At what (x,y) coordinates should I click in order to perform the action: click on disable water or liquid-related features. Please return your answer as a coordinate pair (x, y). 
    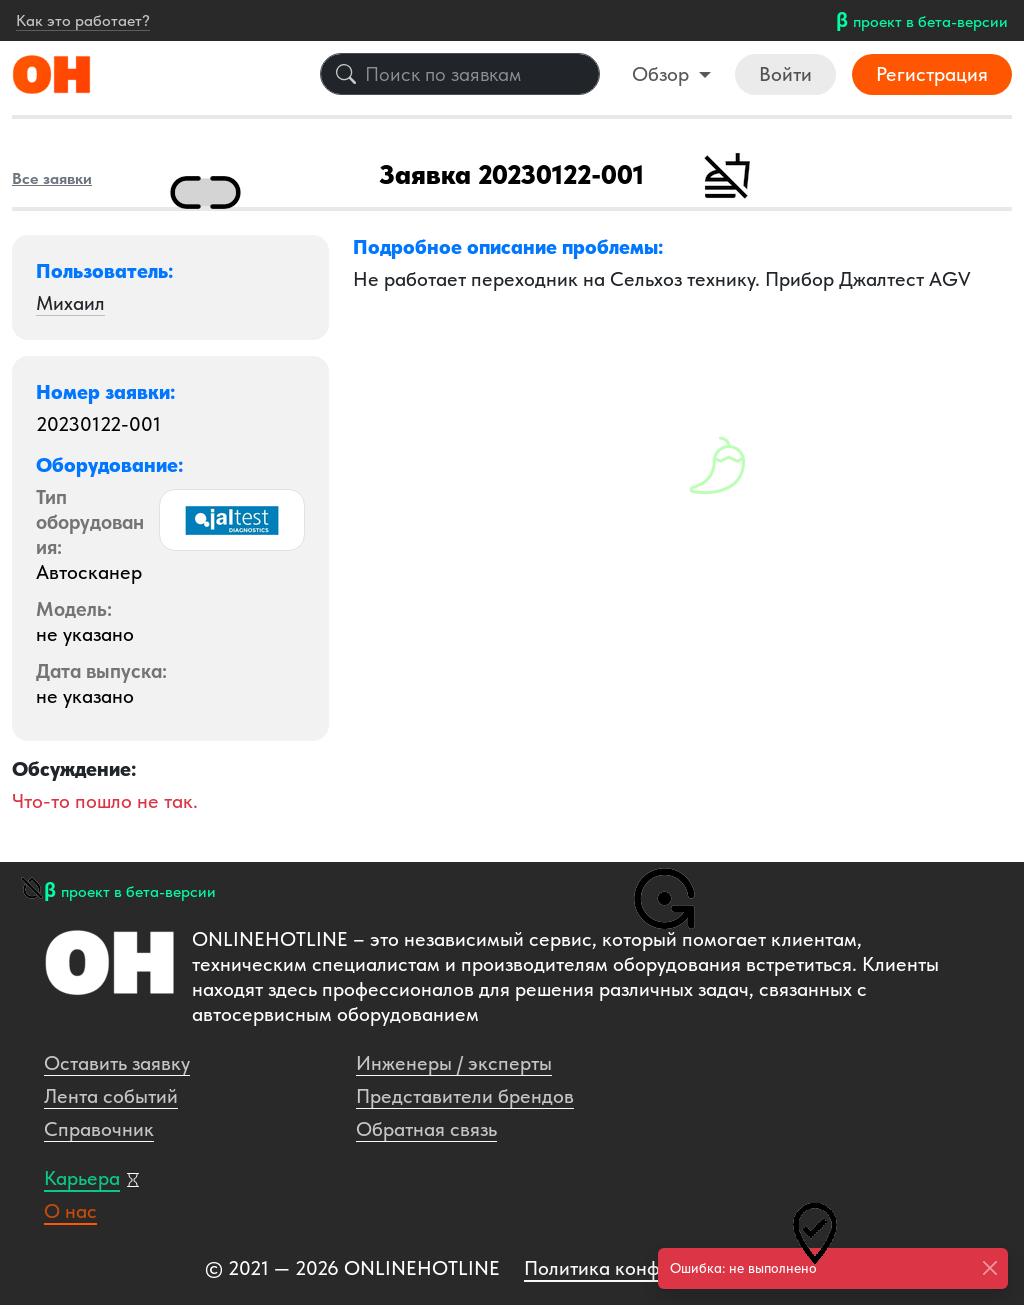
    Looking at the image, I should click on (32, 888).